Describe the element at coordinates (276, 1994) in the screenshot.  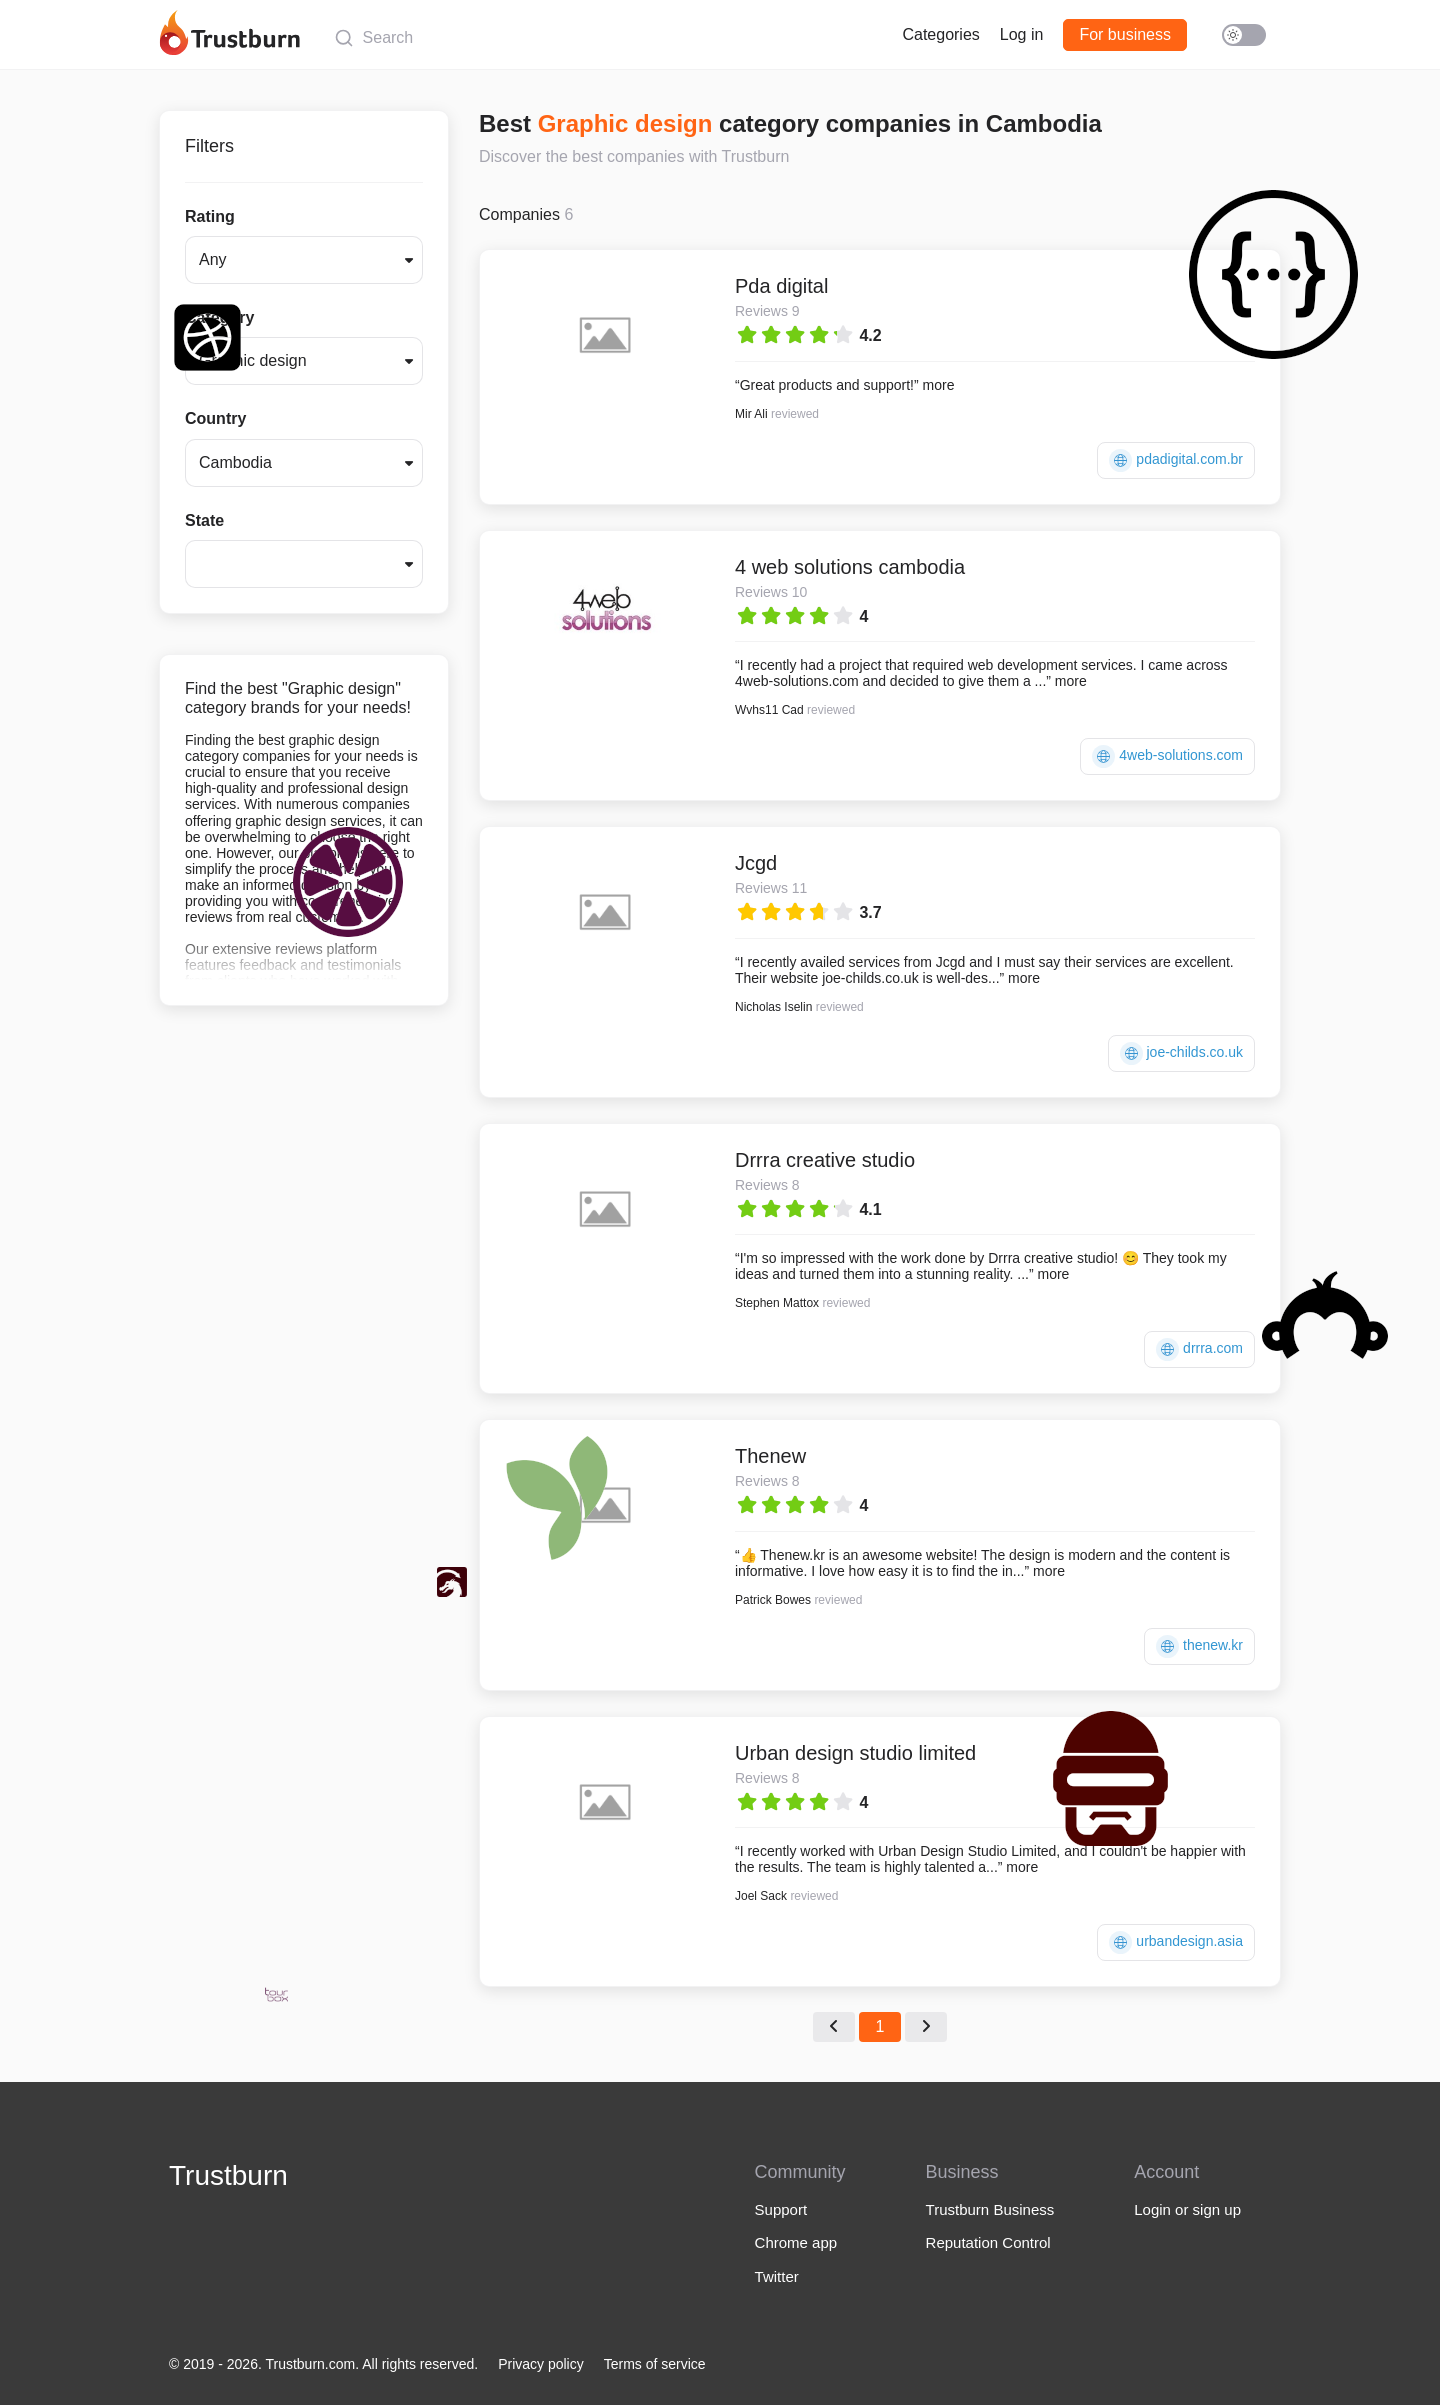
I see `tourbox brand logo` at that location.